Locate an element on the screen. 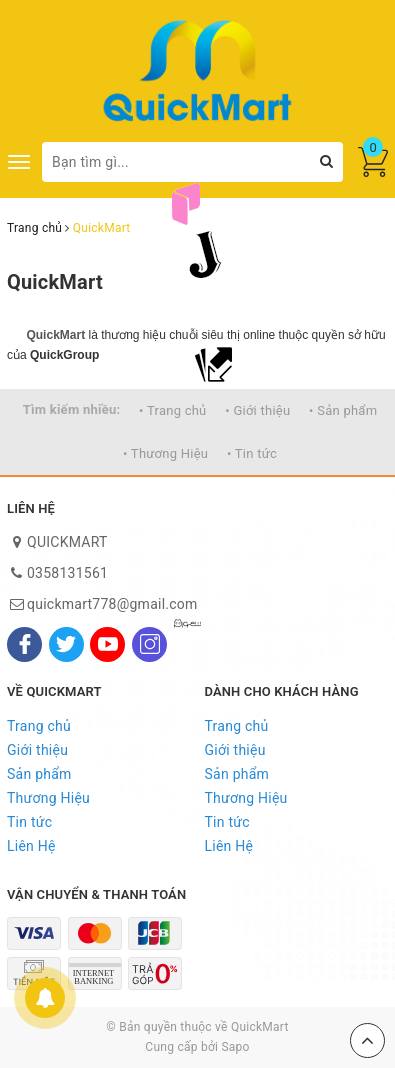 The width and height of the screenshot is (395, 1068). jameson irish whiskey brand logo is located at coordinates (205, 254).